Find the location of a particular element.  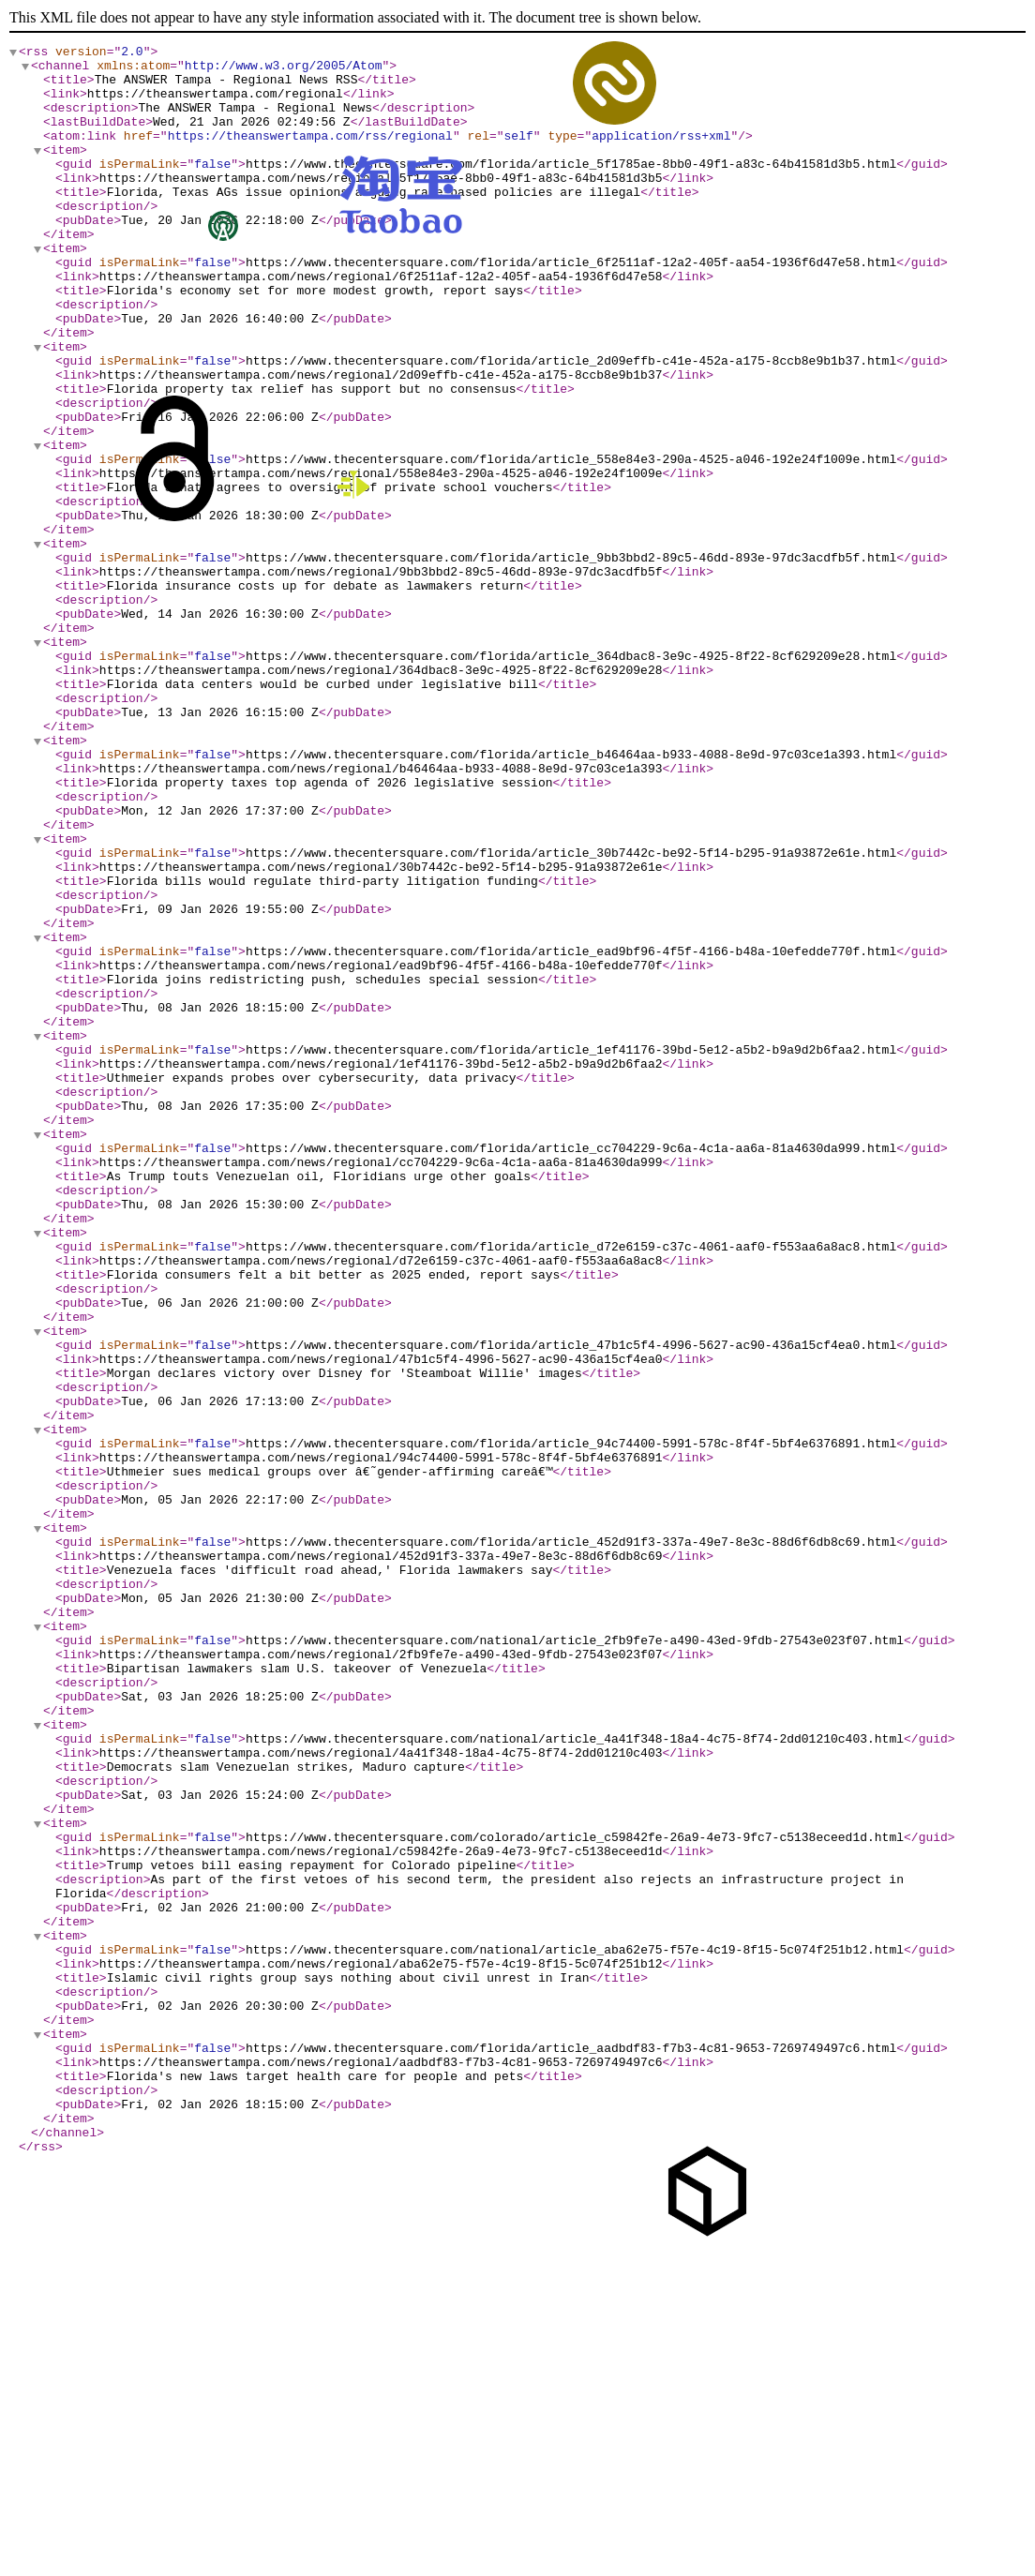

open authy authenticator app is located at coordinates (614, 82).